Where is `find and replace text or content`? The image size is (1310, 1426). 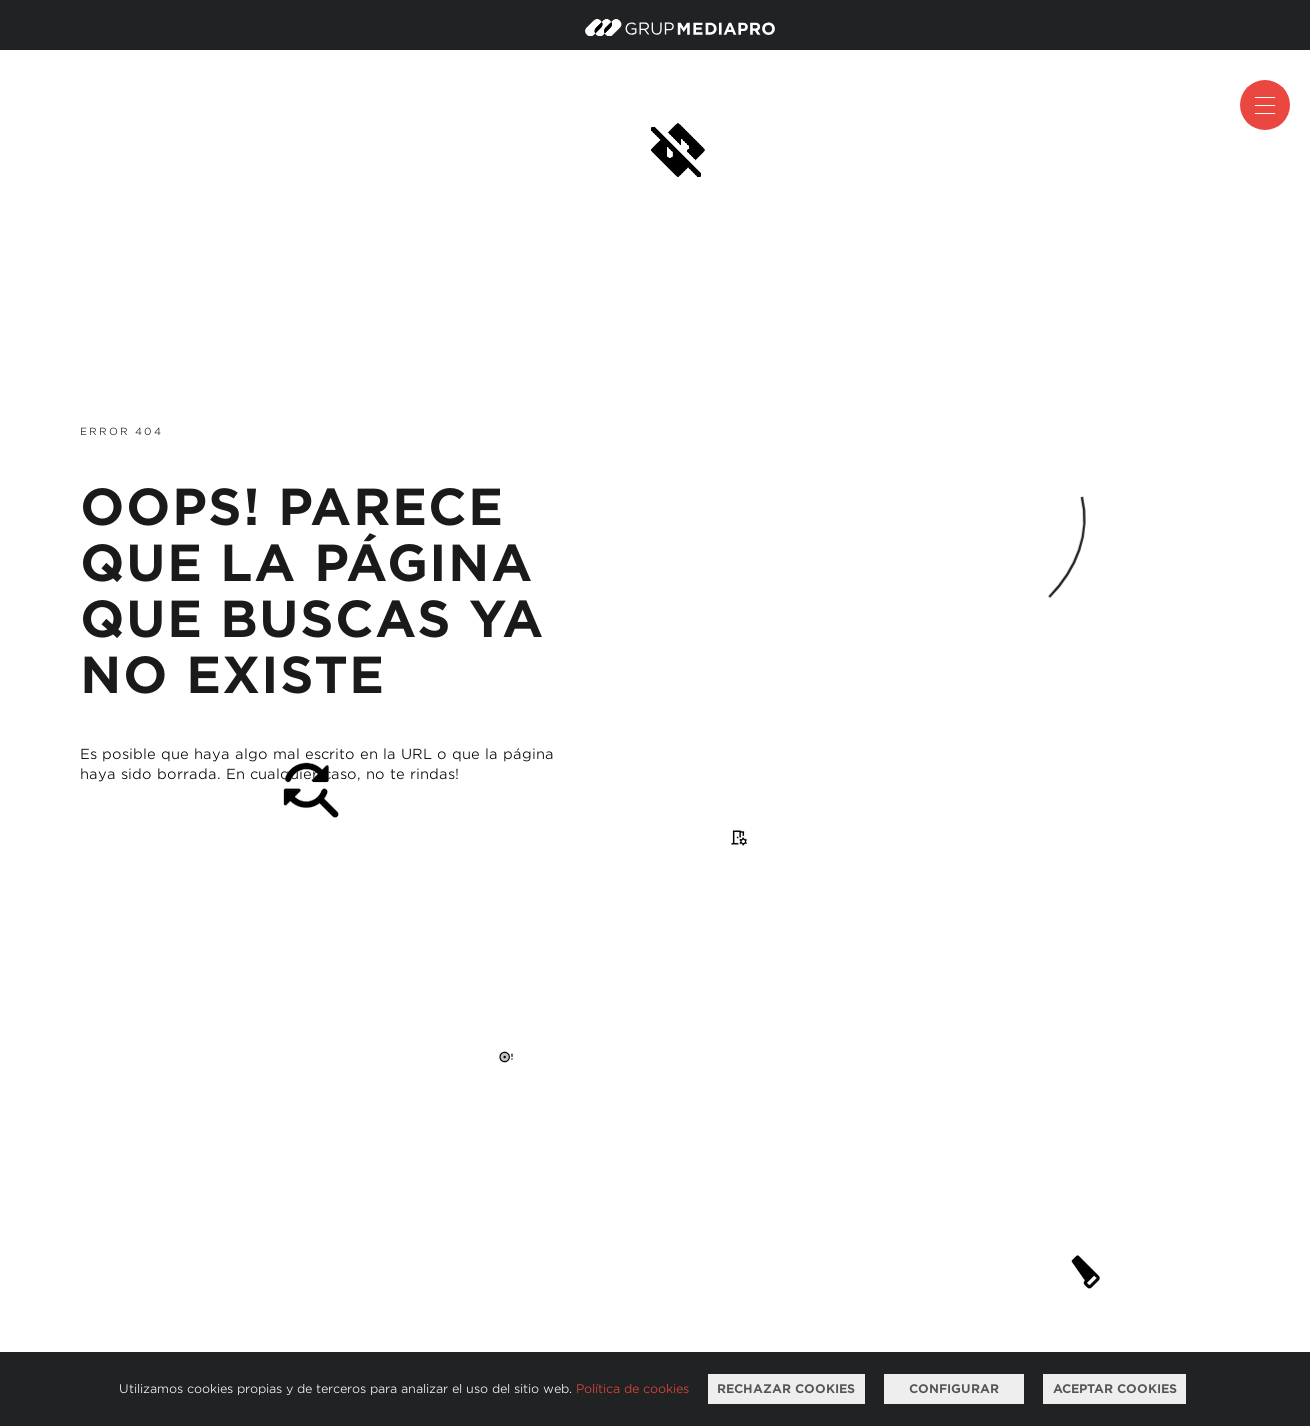
find and replace text or content is located at coordinates (309, 788).